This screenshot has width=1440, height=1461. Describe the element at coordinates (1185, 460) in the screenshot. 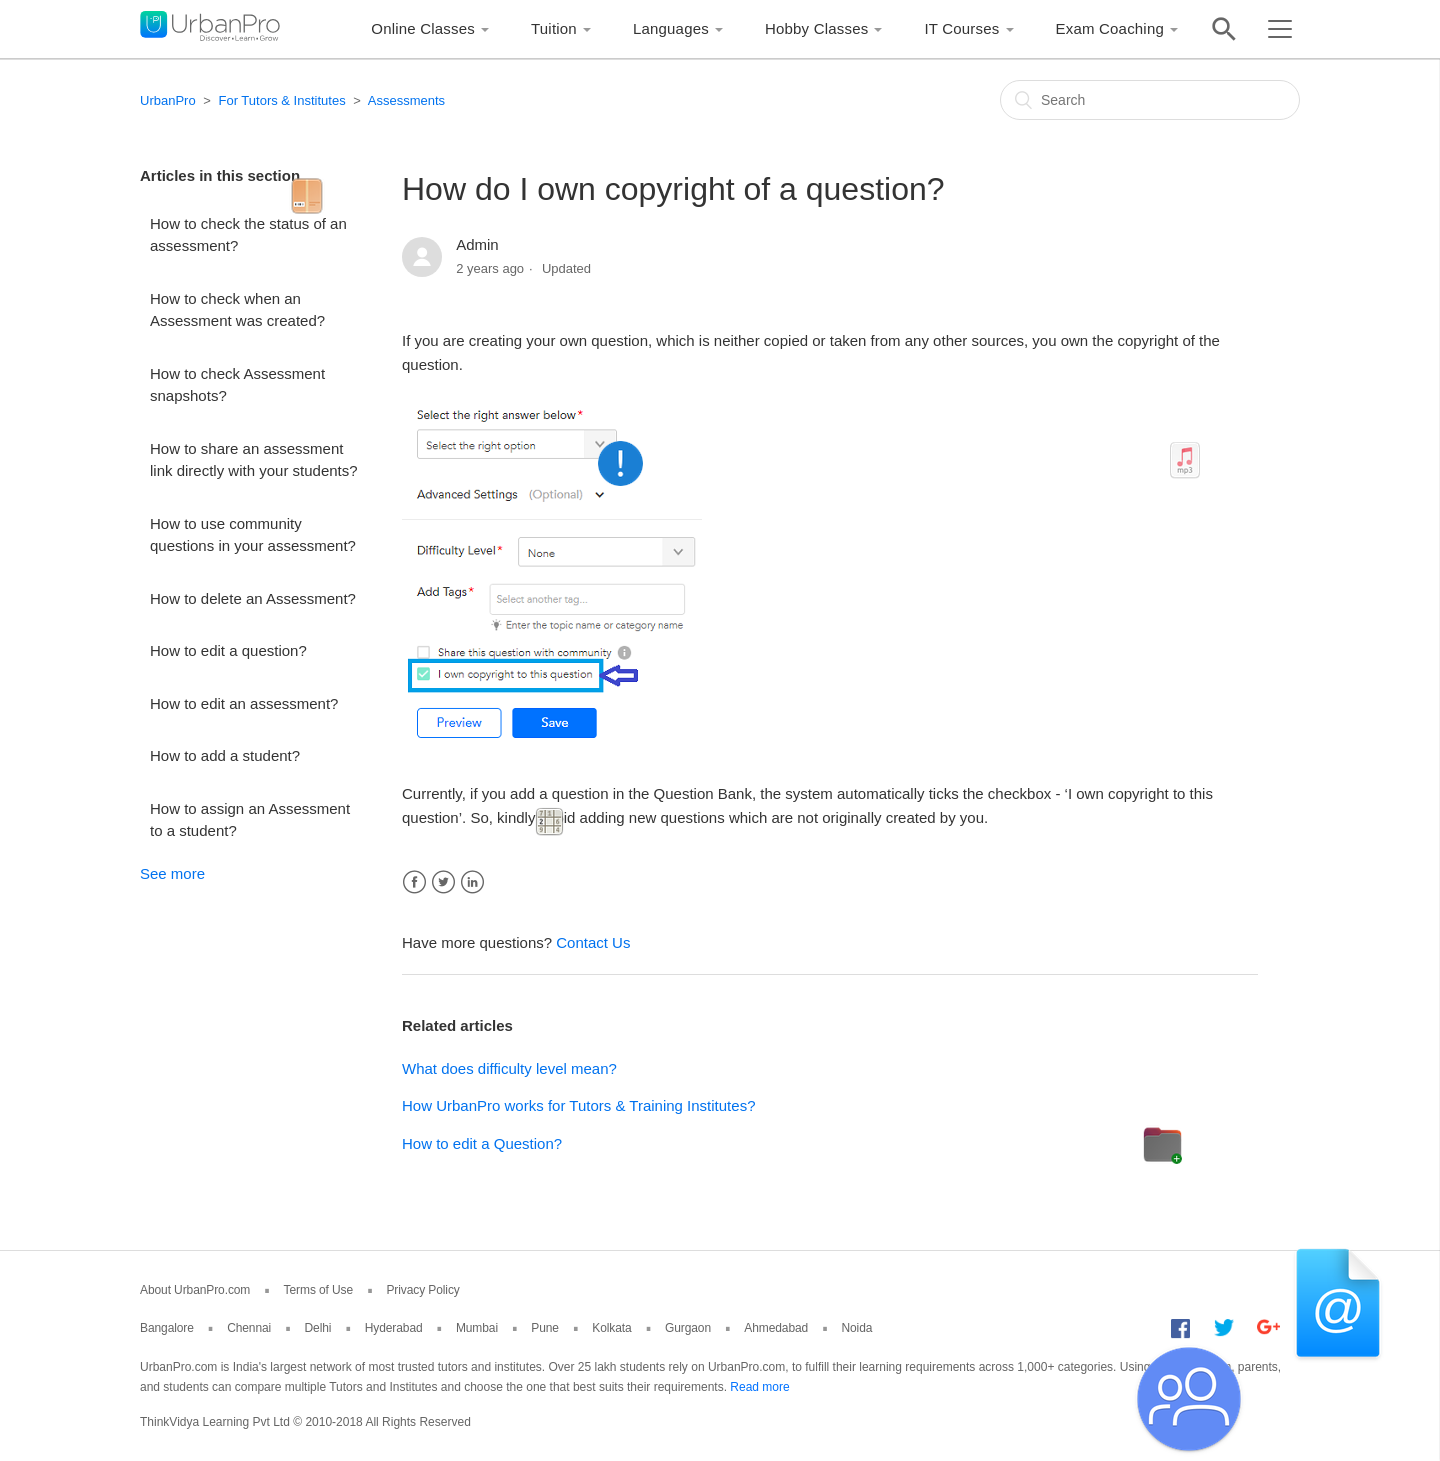

I see `an mp3 audio file` at that location.